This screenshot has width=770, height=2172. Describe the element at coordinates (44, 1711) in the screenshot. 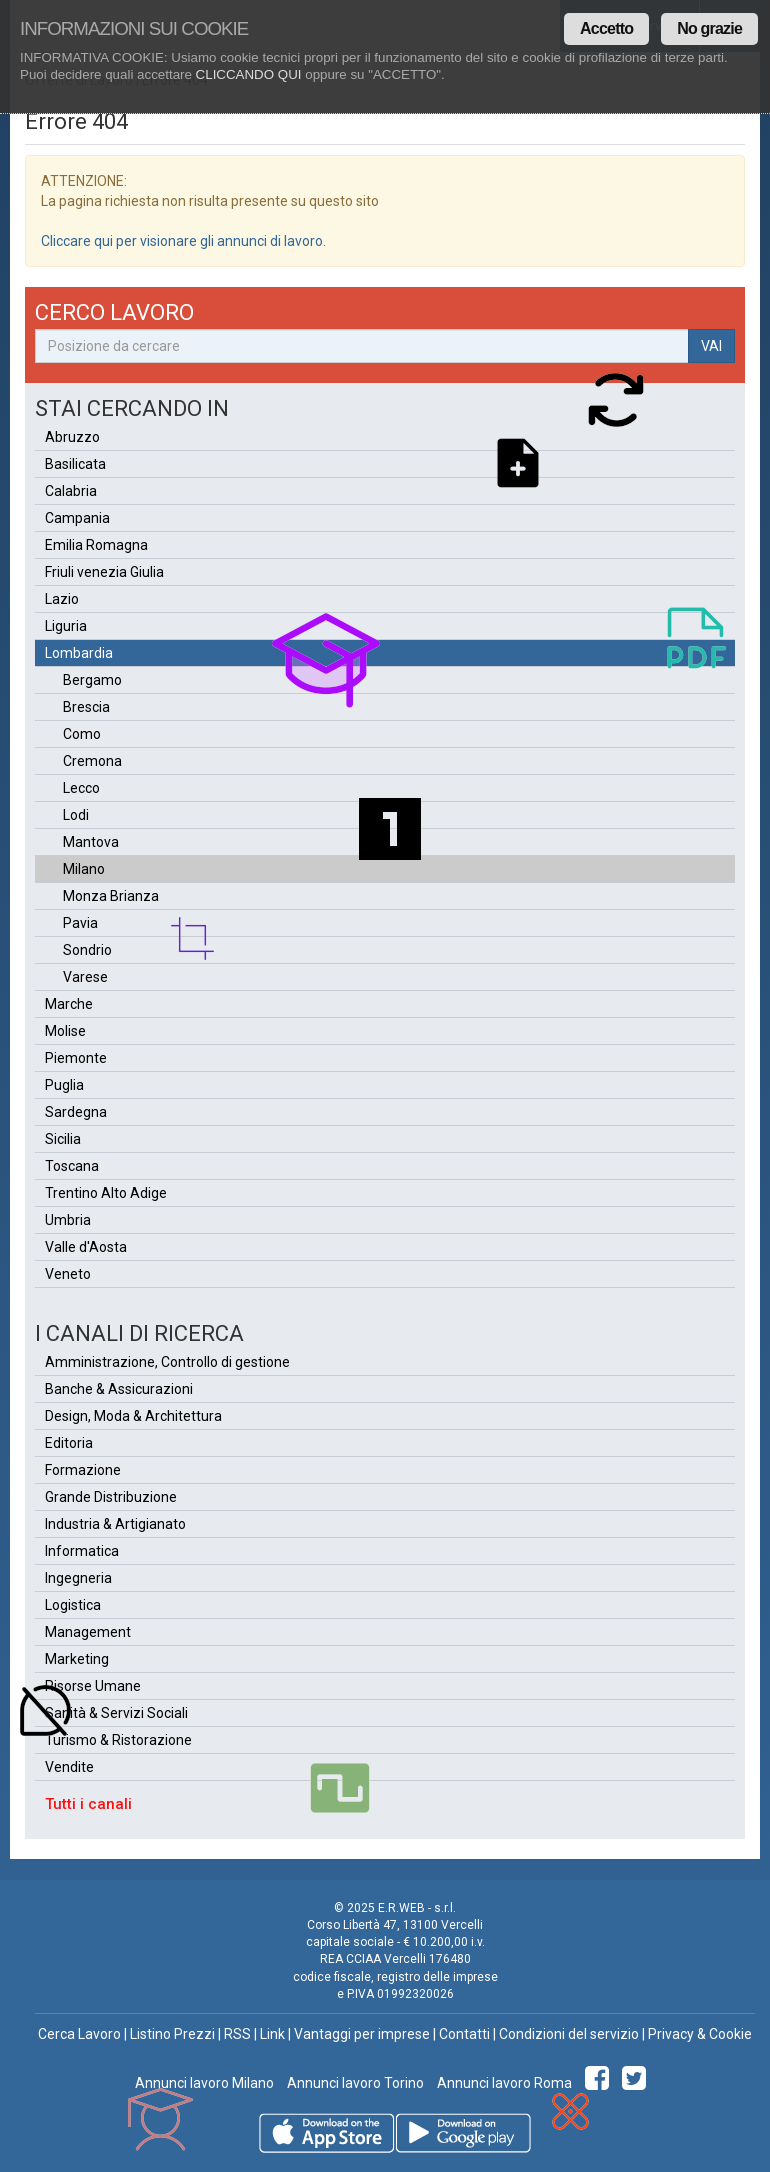

I see `mute or disable chat notifications` at that location.